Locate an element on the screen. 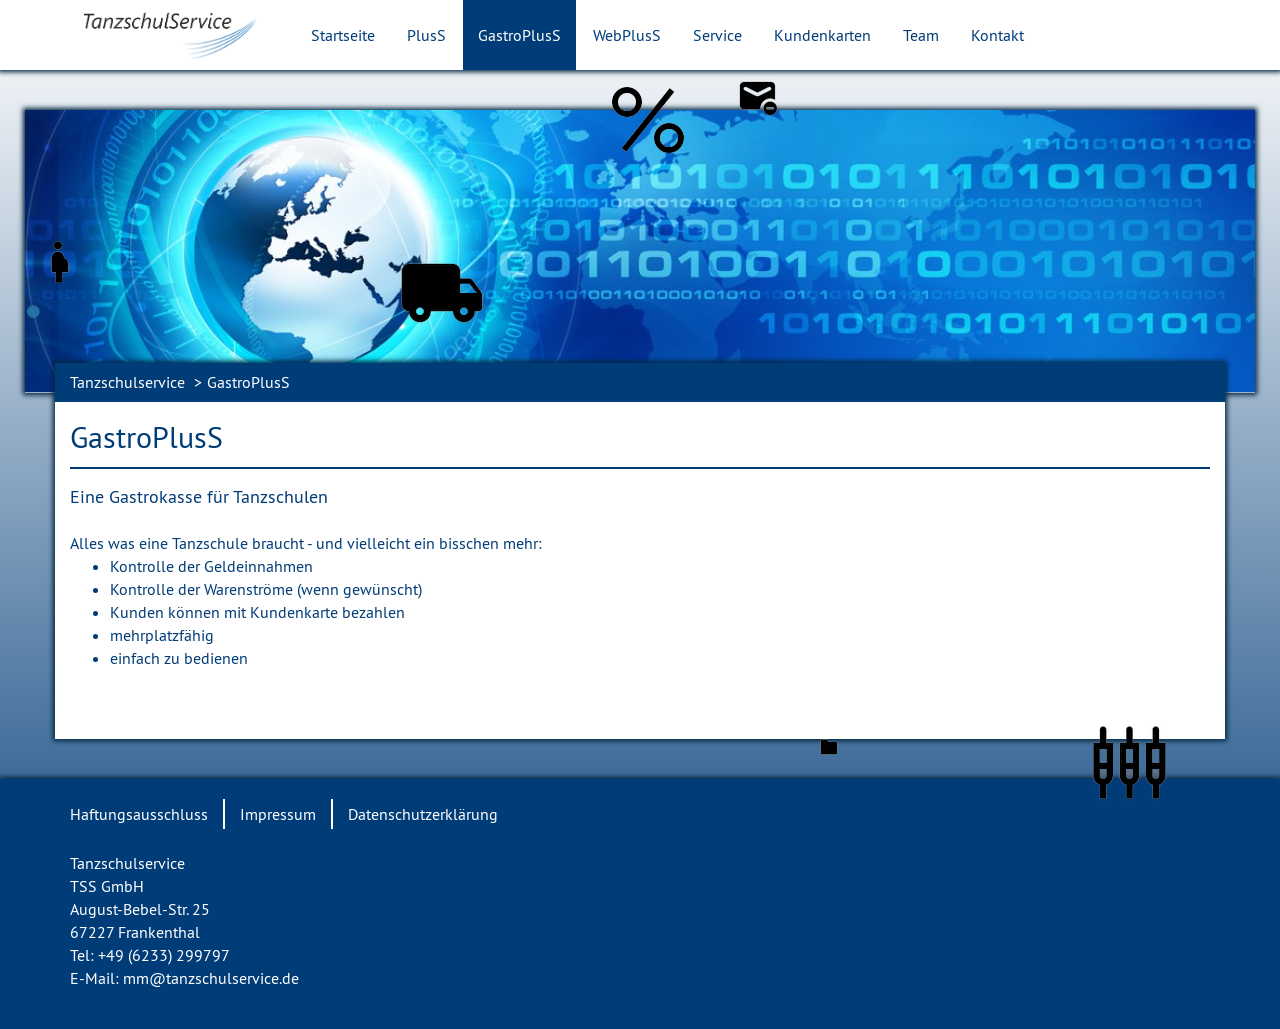 The height and width of the screenshot is (1029, 1280). open folder or directory is located at coordinates (829, 747).